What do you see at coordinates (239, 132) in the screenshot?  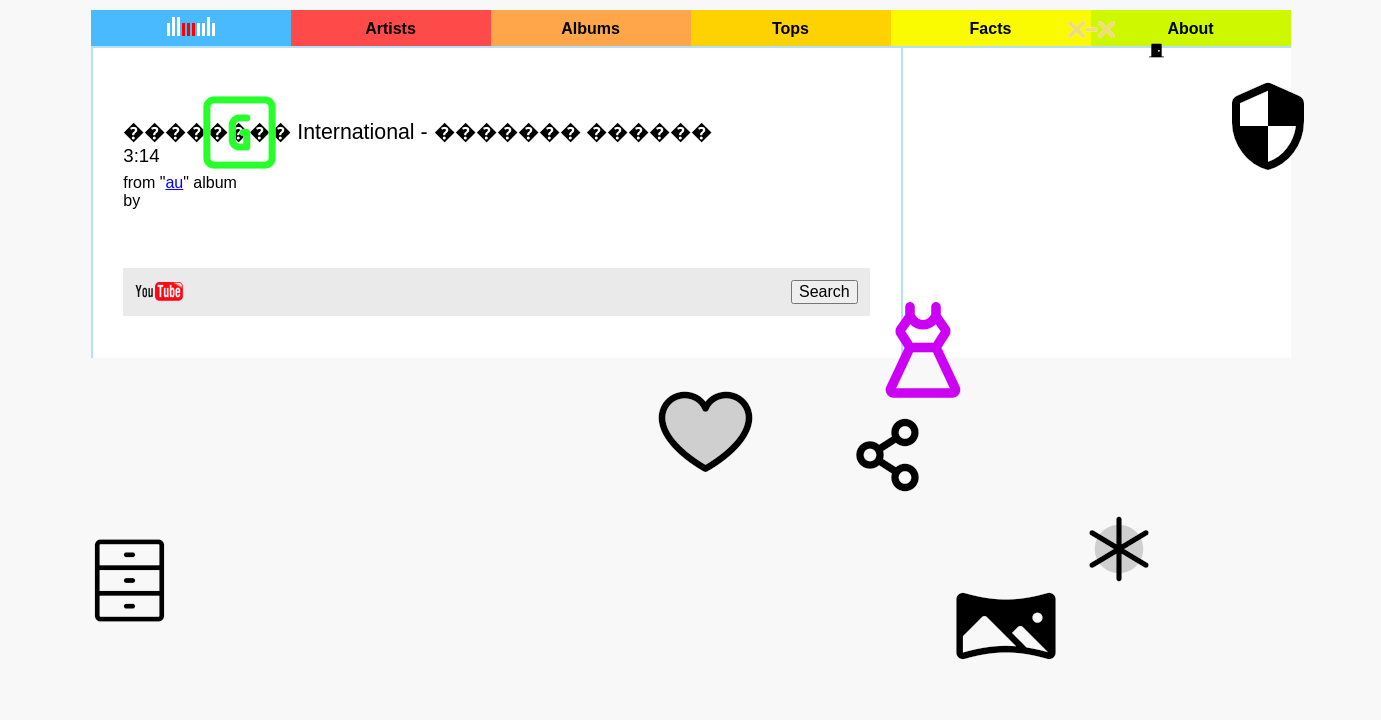 I see `access Google services or integration` at bounding box center [239, 132].